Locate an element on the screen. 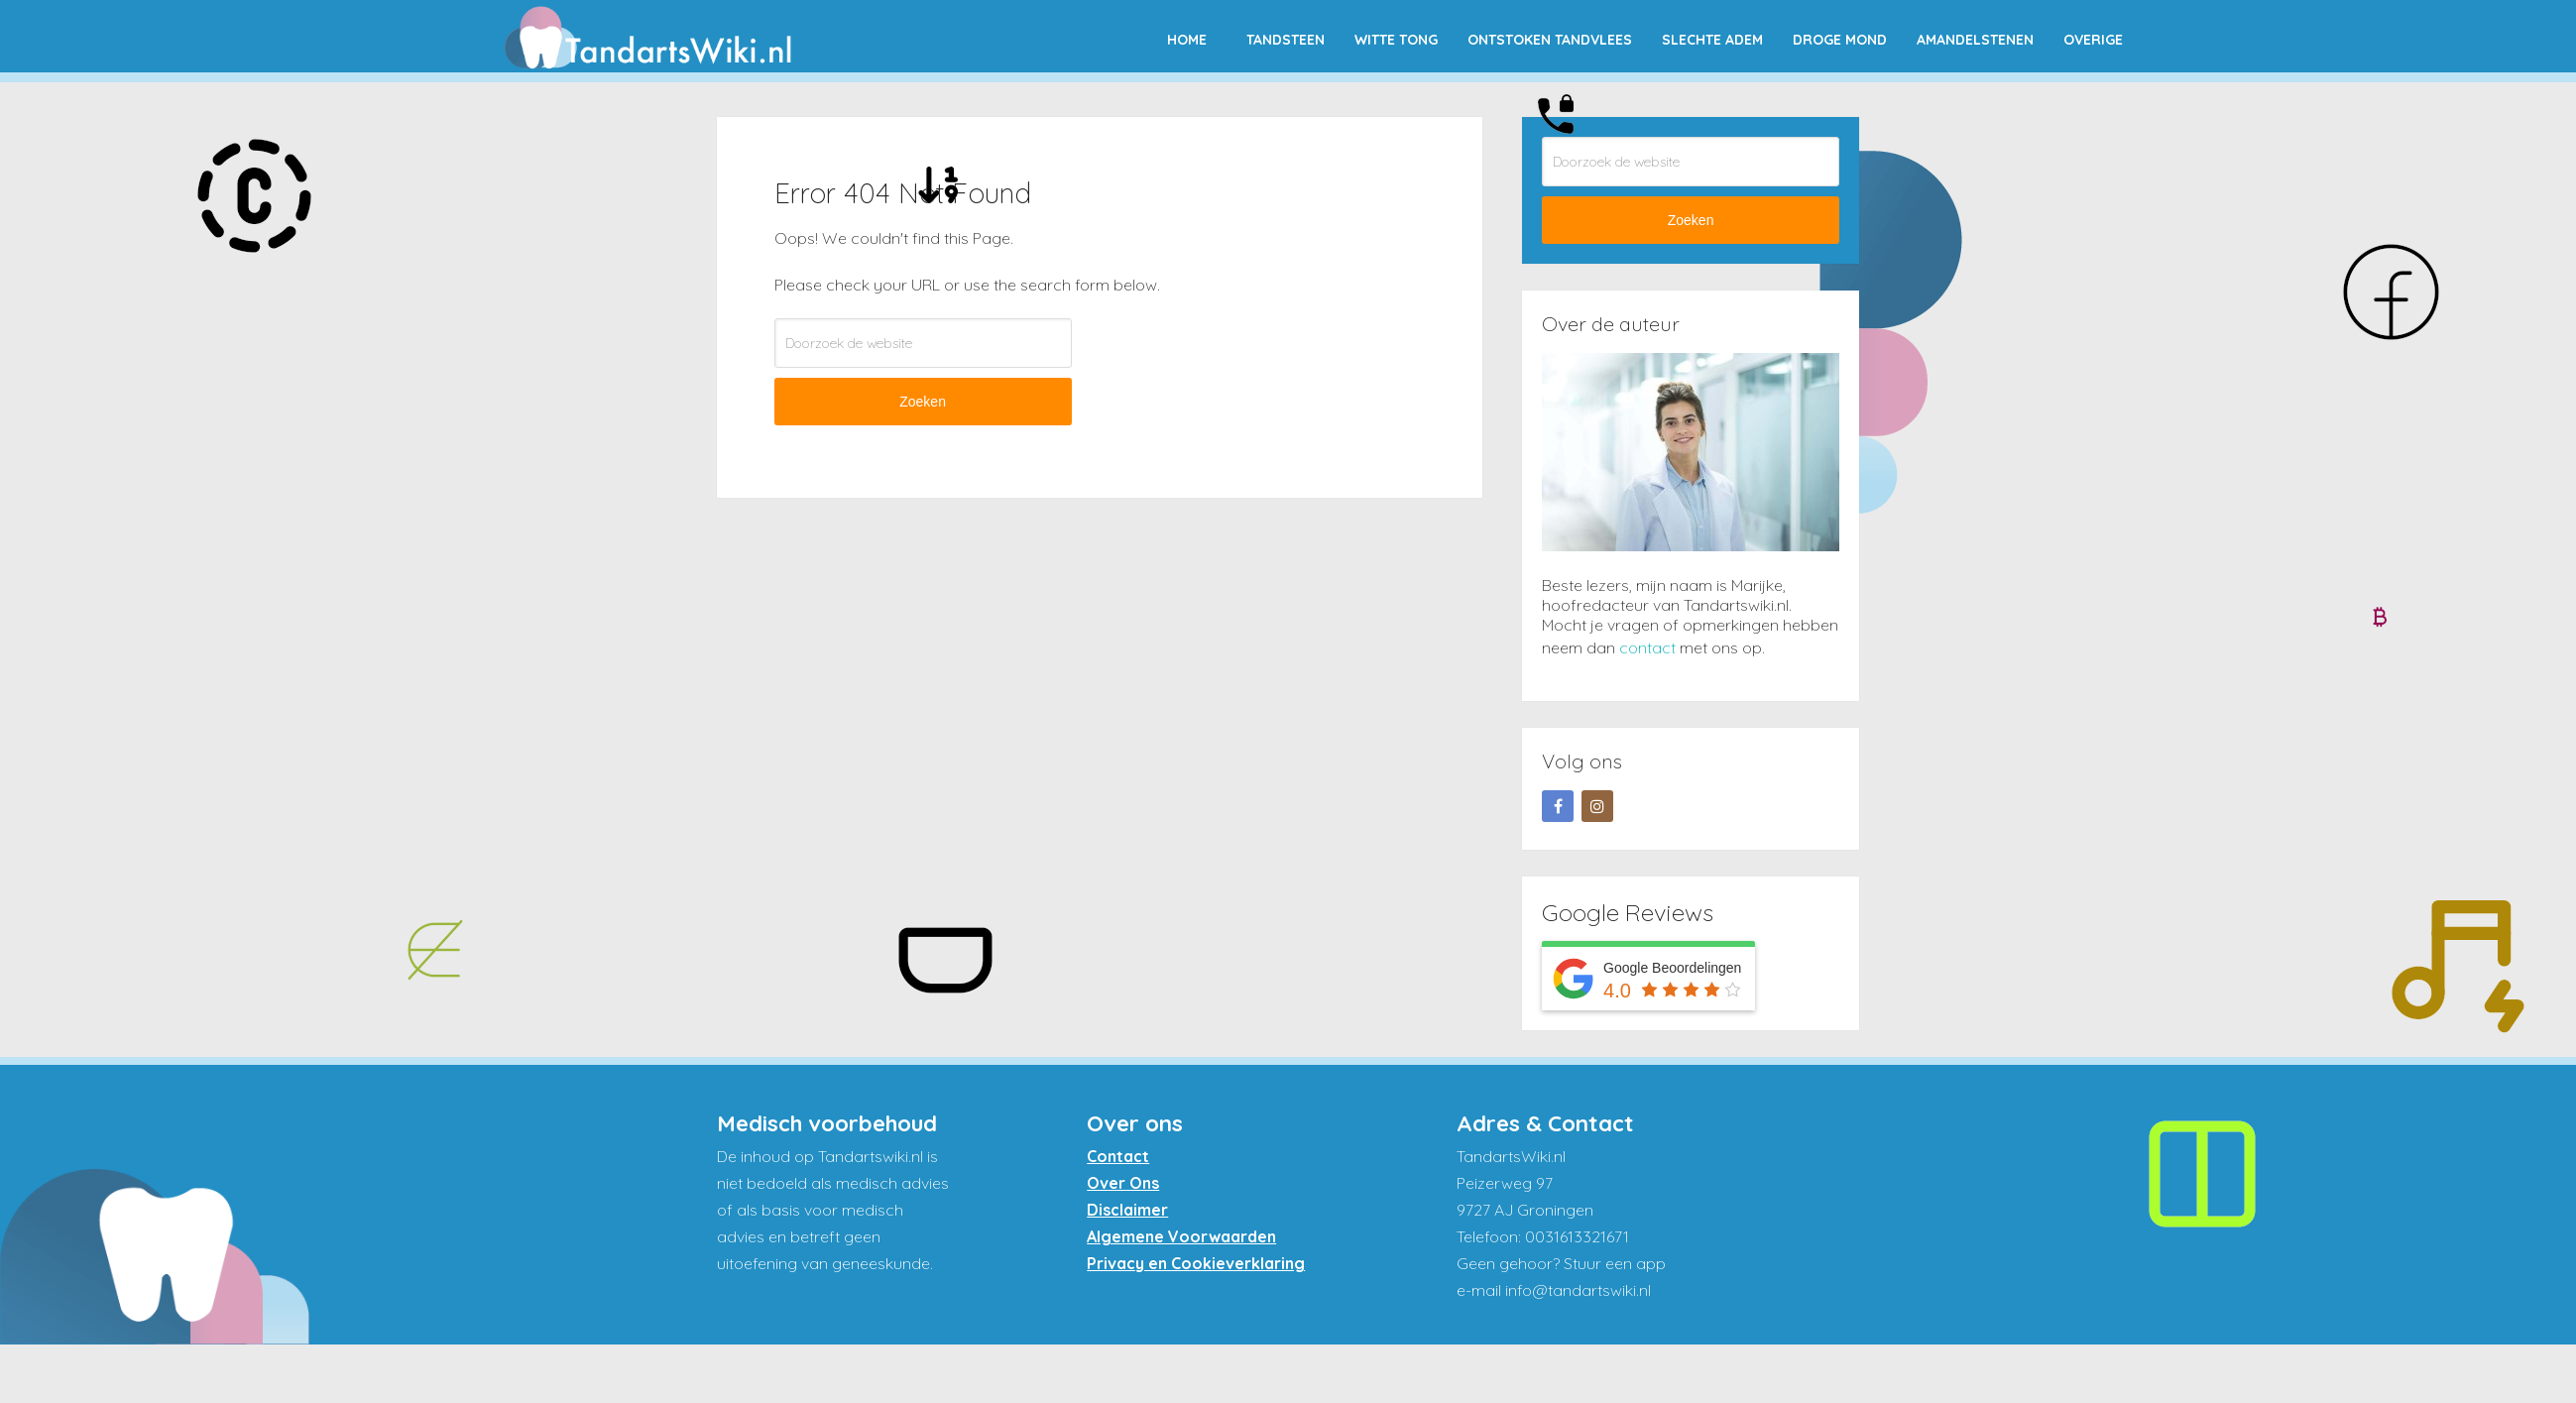 This screenshot has height=1403, width=2576. open Facebook app is located at coordinates (2391, 292).